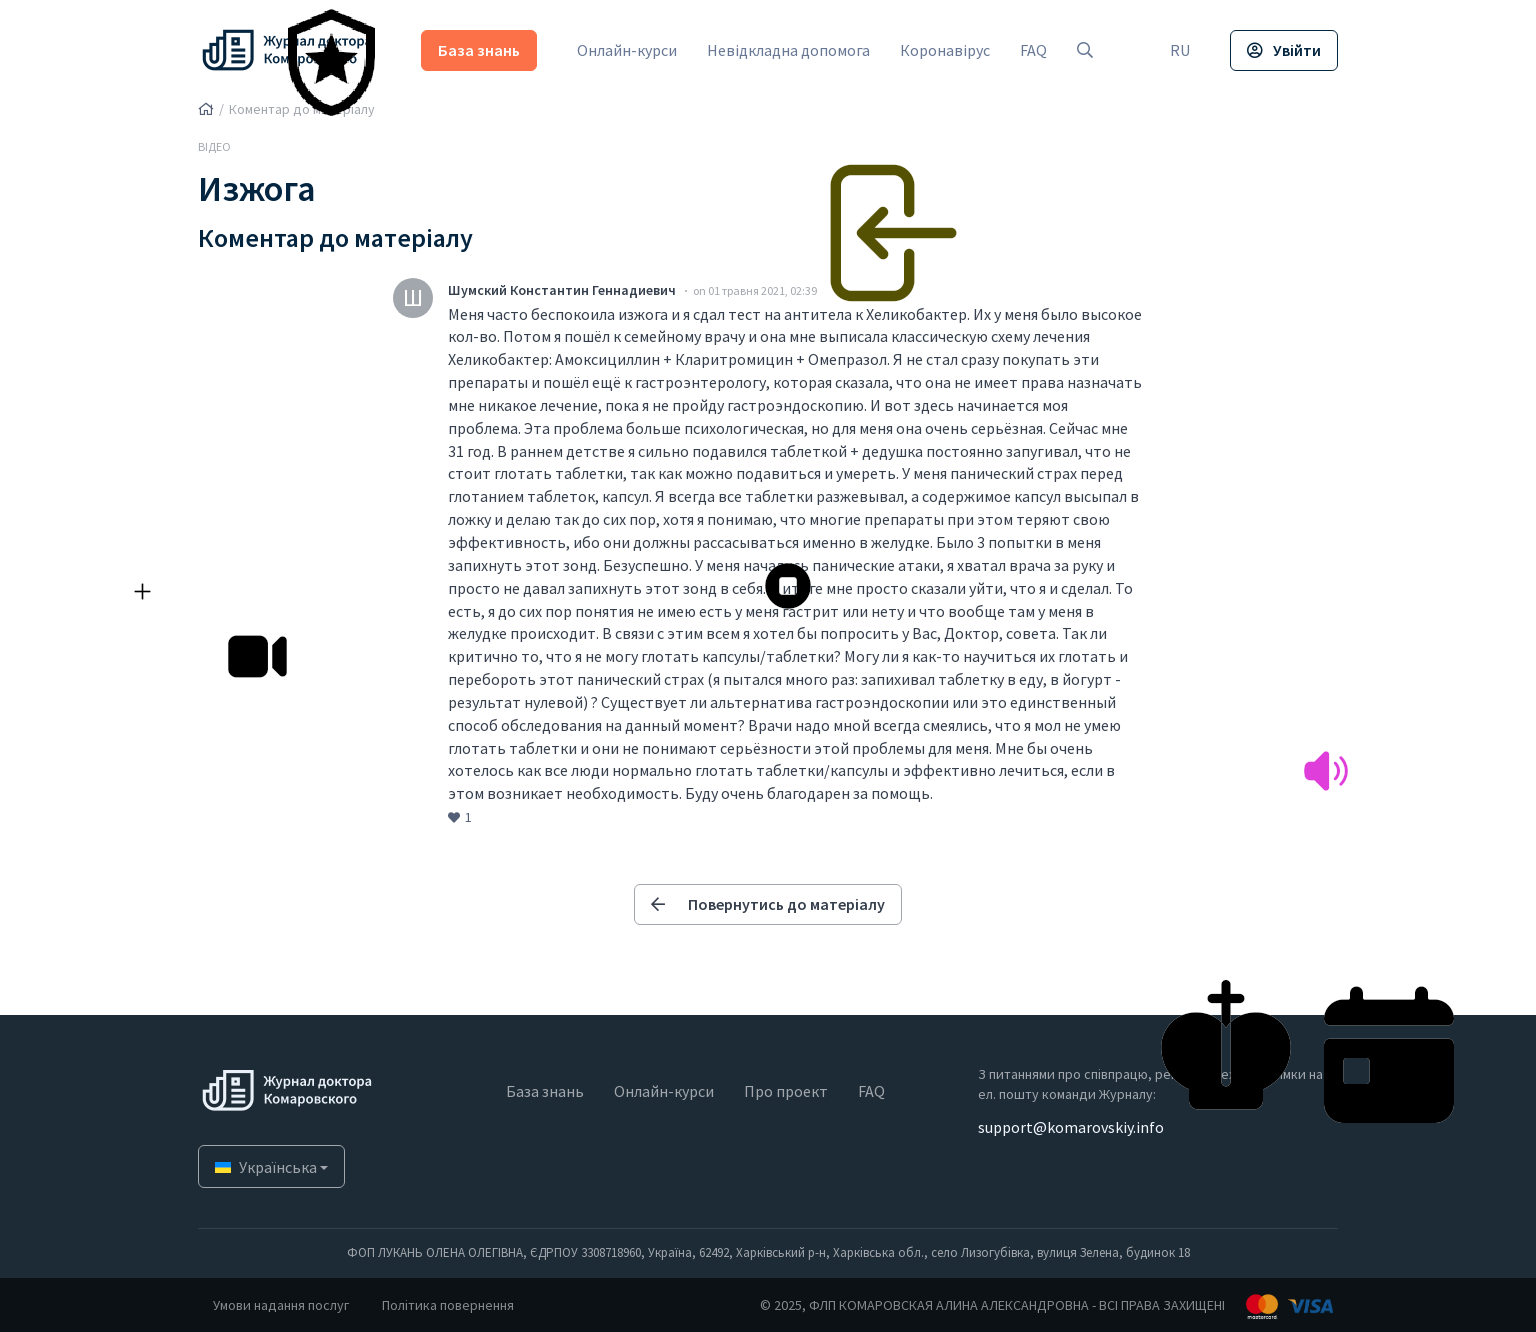 This screenshot has height=1332, width=1536. I want to click on start a video call, so click(257, 656).